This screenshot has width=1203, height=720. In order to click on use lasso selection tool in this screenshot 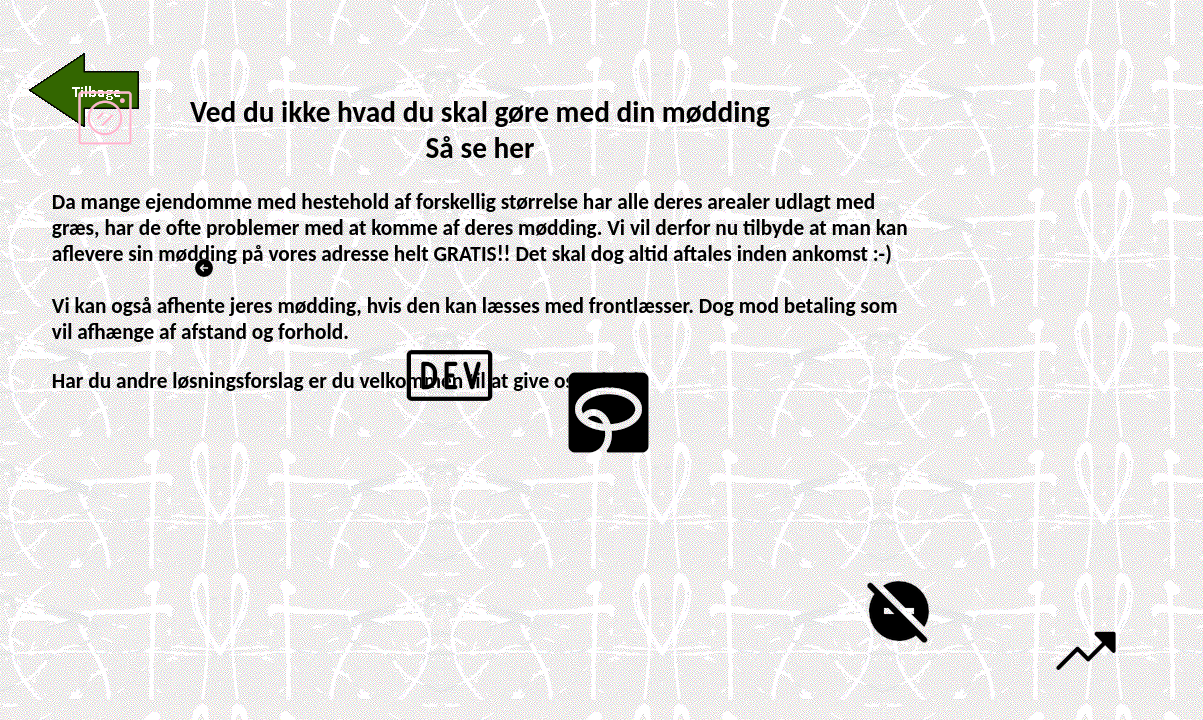, I will do `click(608, 412)`.